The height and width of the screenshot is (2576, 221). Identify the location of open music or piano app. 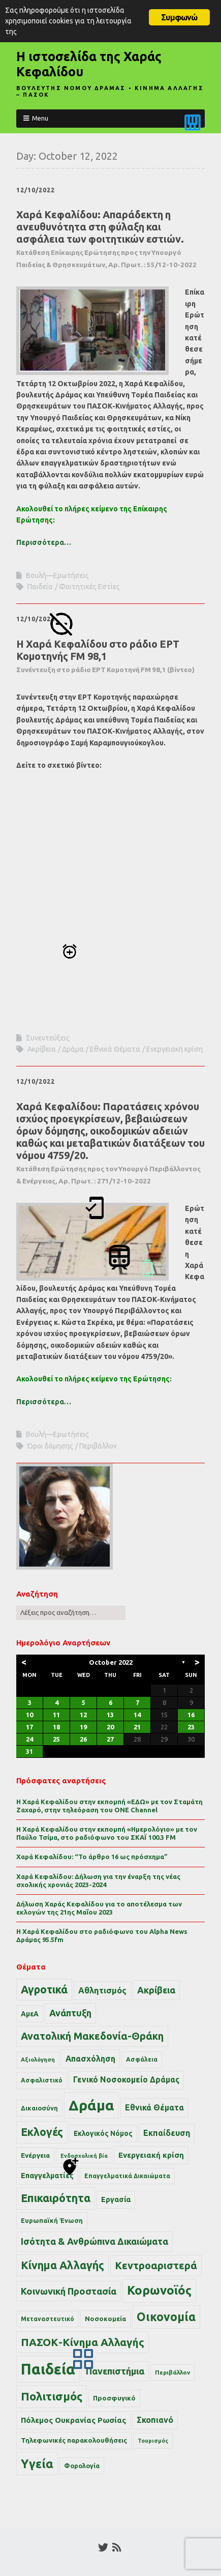
(193, 123).